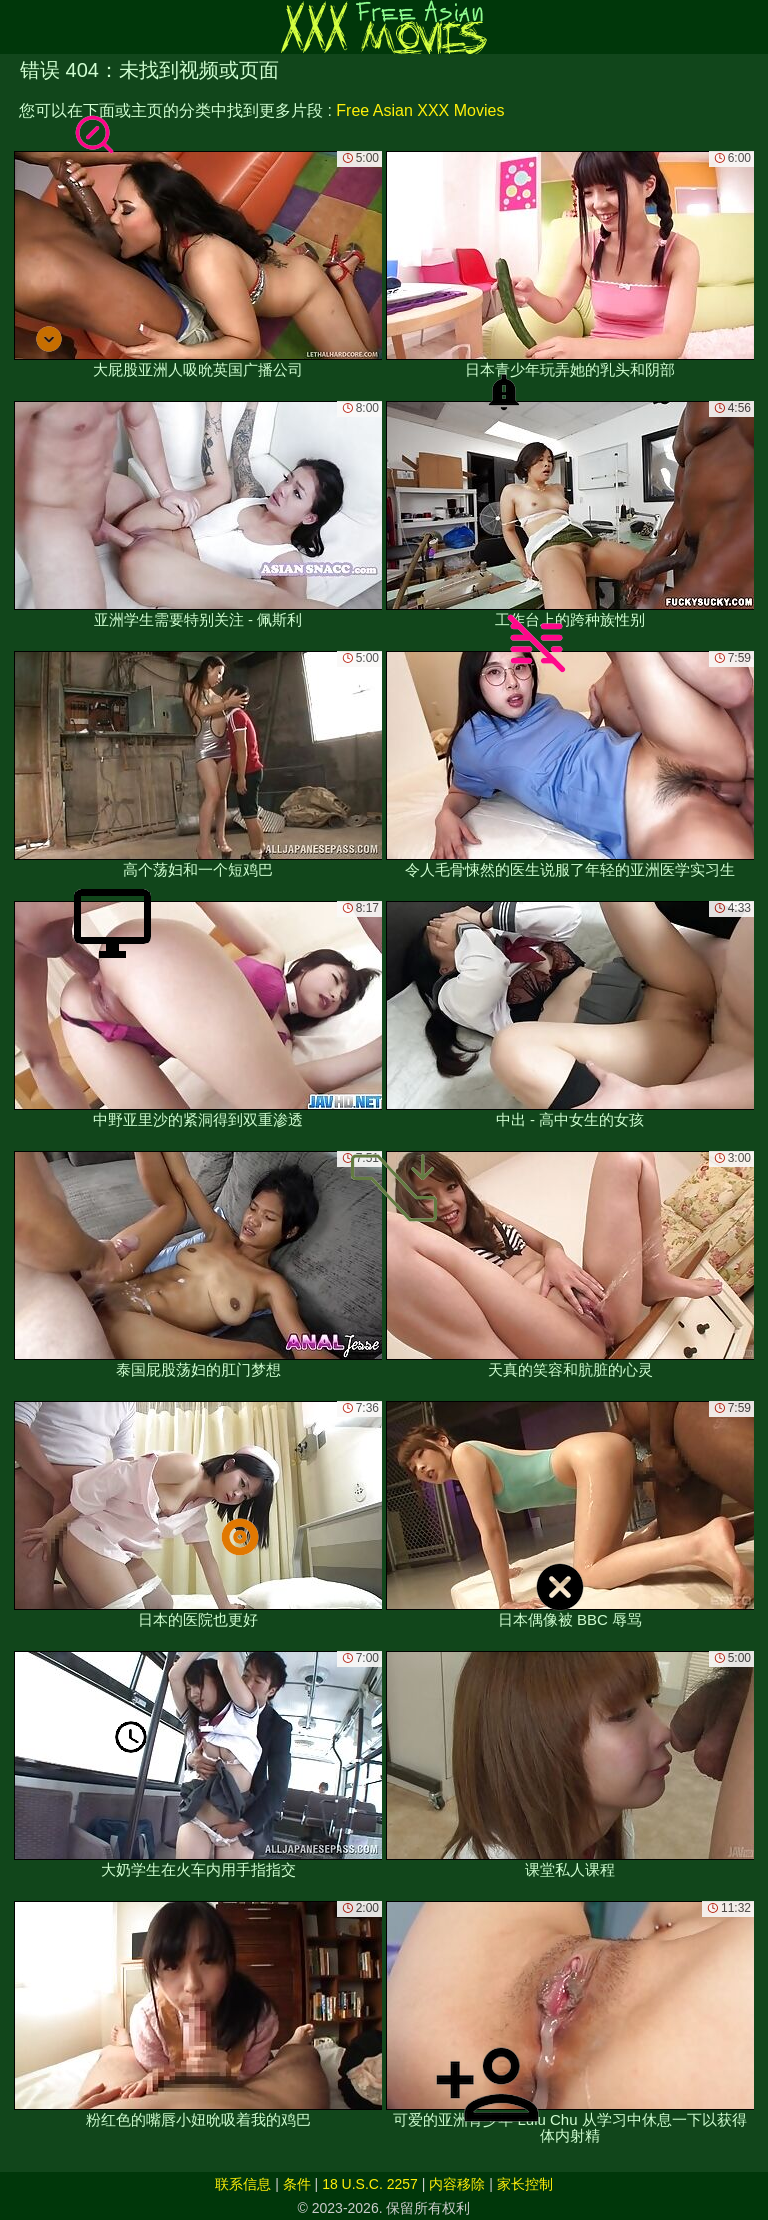 The height and width of the screenshot is (2220, 768). Describe the element at coordinates (240, 1537) in the screenshot. I see `play or access music library` at that location.